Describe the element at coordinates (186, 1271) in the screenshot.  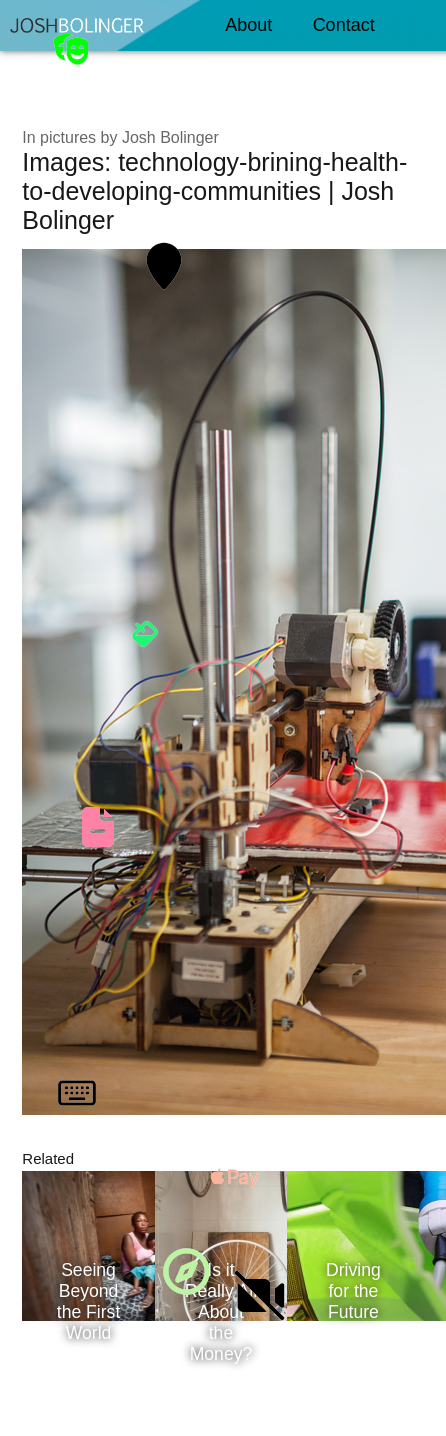
I see `open navigation or directions` at that location.